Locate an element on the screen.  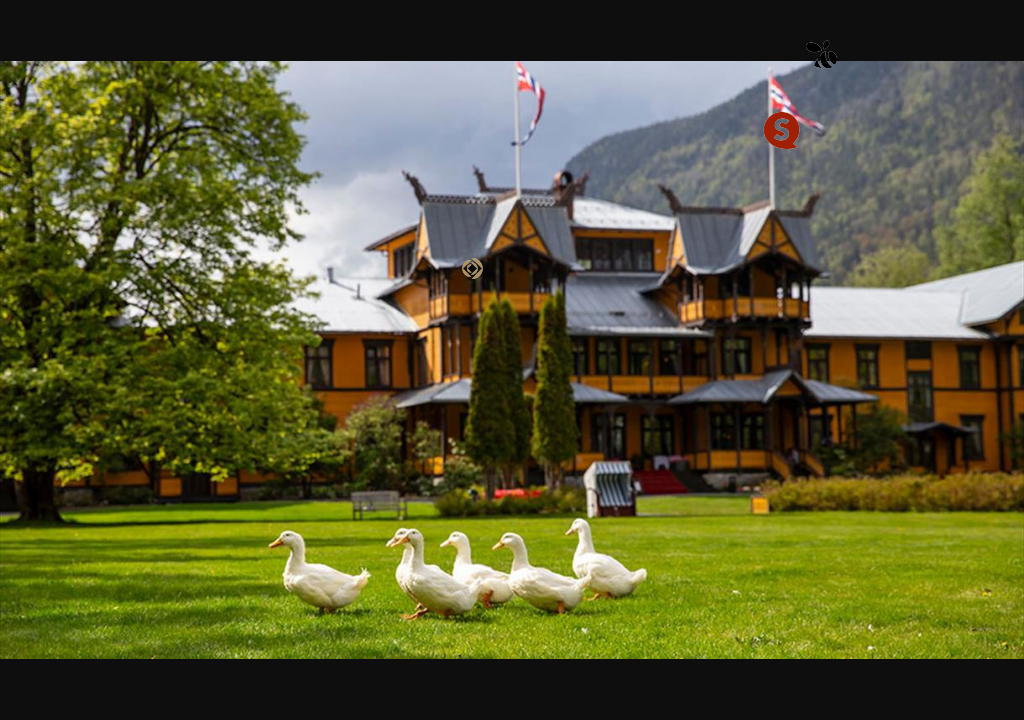
claris app or service logo is located at coordinates (472, 268).